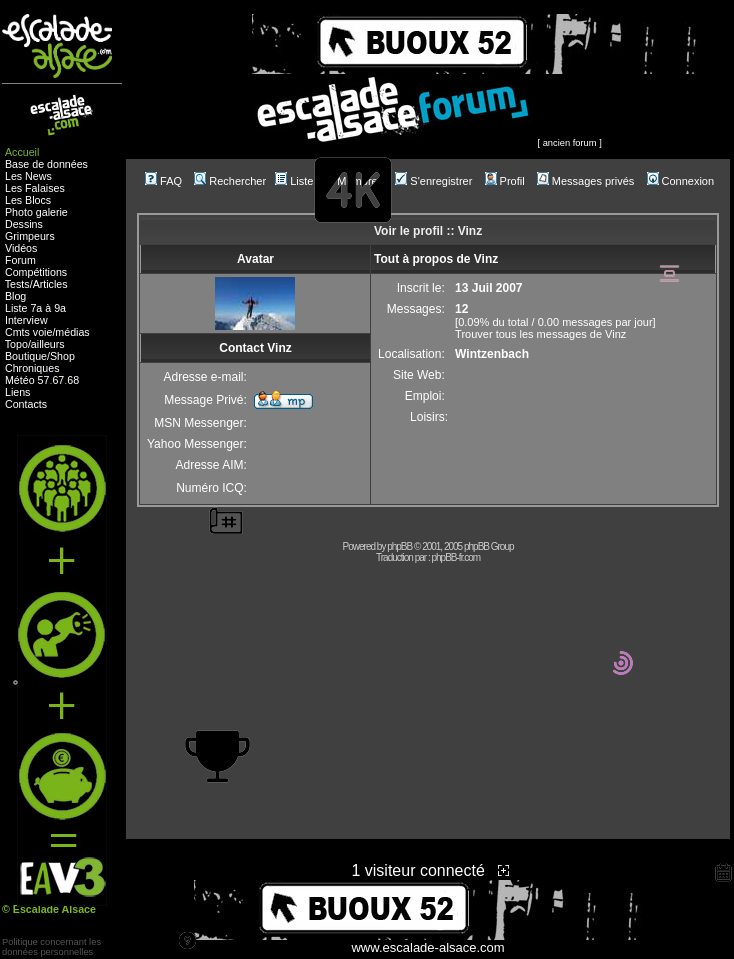  What do you see at coordinates (187, 940) in the screenshot?
I see `indicates item number nine in a list or sequence` at bounding box center [187, 940].